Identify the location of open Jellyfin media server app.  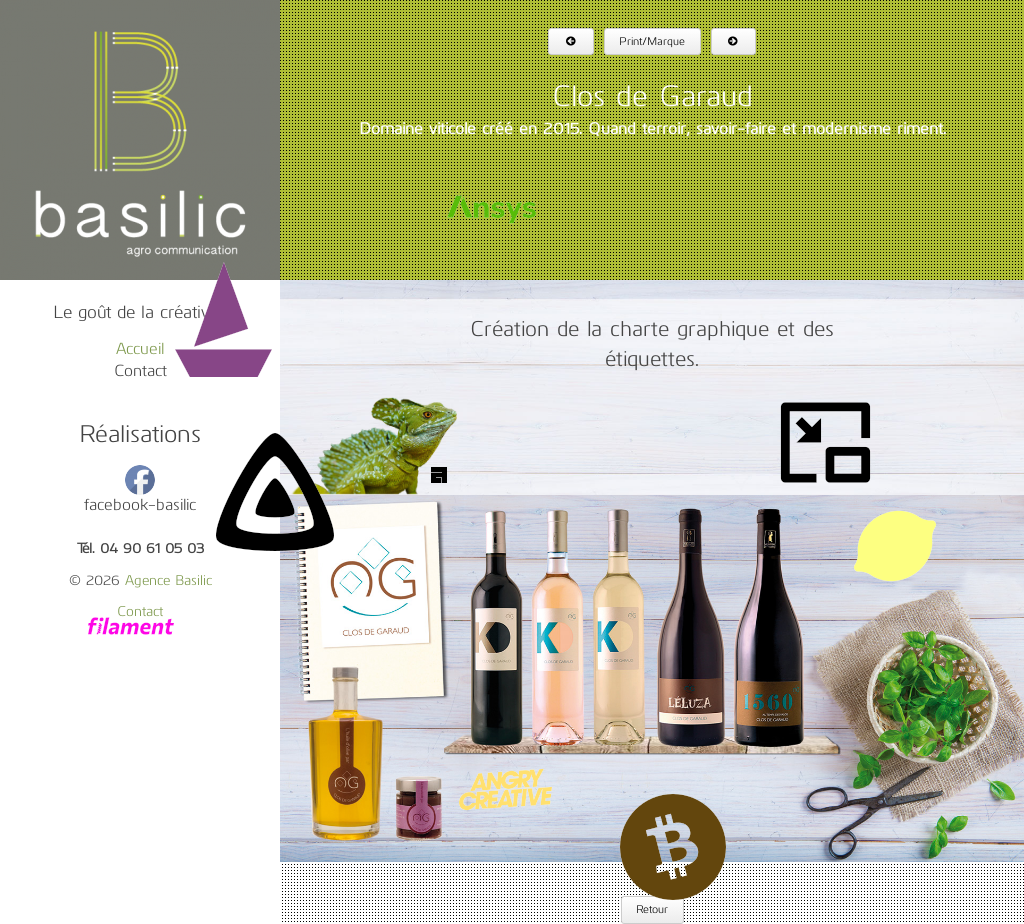
(275, 492).